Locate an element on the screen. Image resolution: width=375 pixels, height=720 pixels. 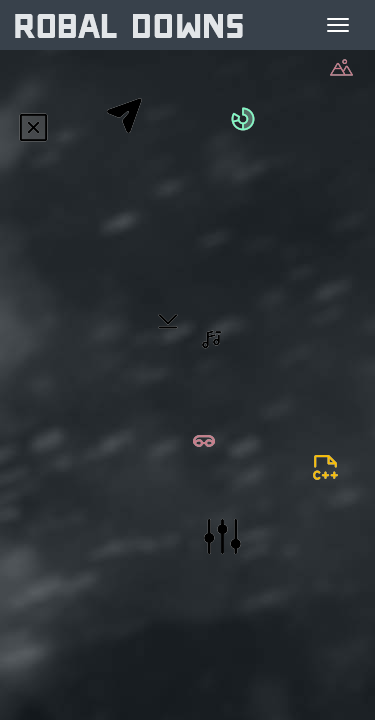
close or dismiss a dialog box is located at coordinates (33, 127).